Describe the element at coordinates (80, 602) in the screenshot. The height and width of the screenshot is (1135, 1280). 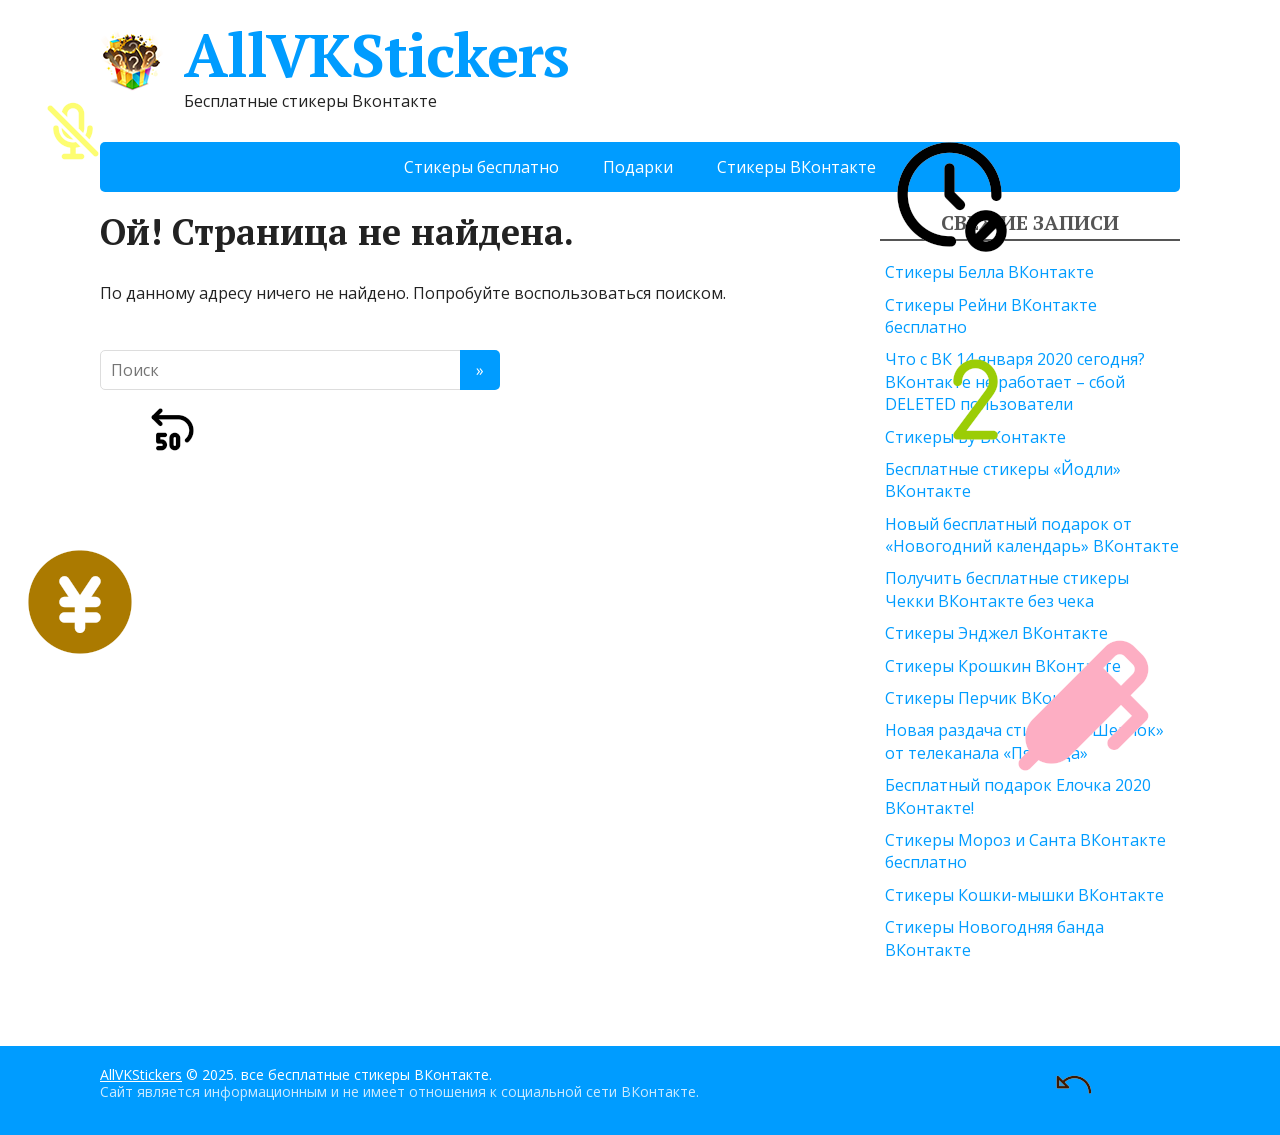
I see `view balance in japanese yen` at that location.